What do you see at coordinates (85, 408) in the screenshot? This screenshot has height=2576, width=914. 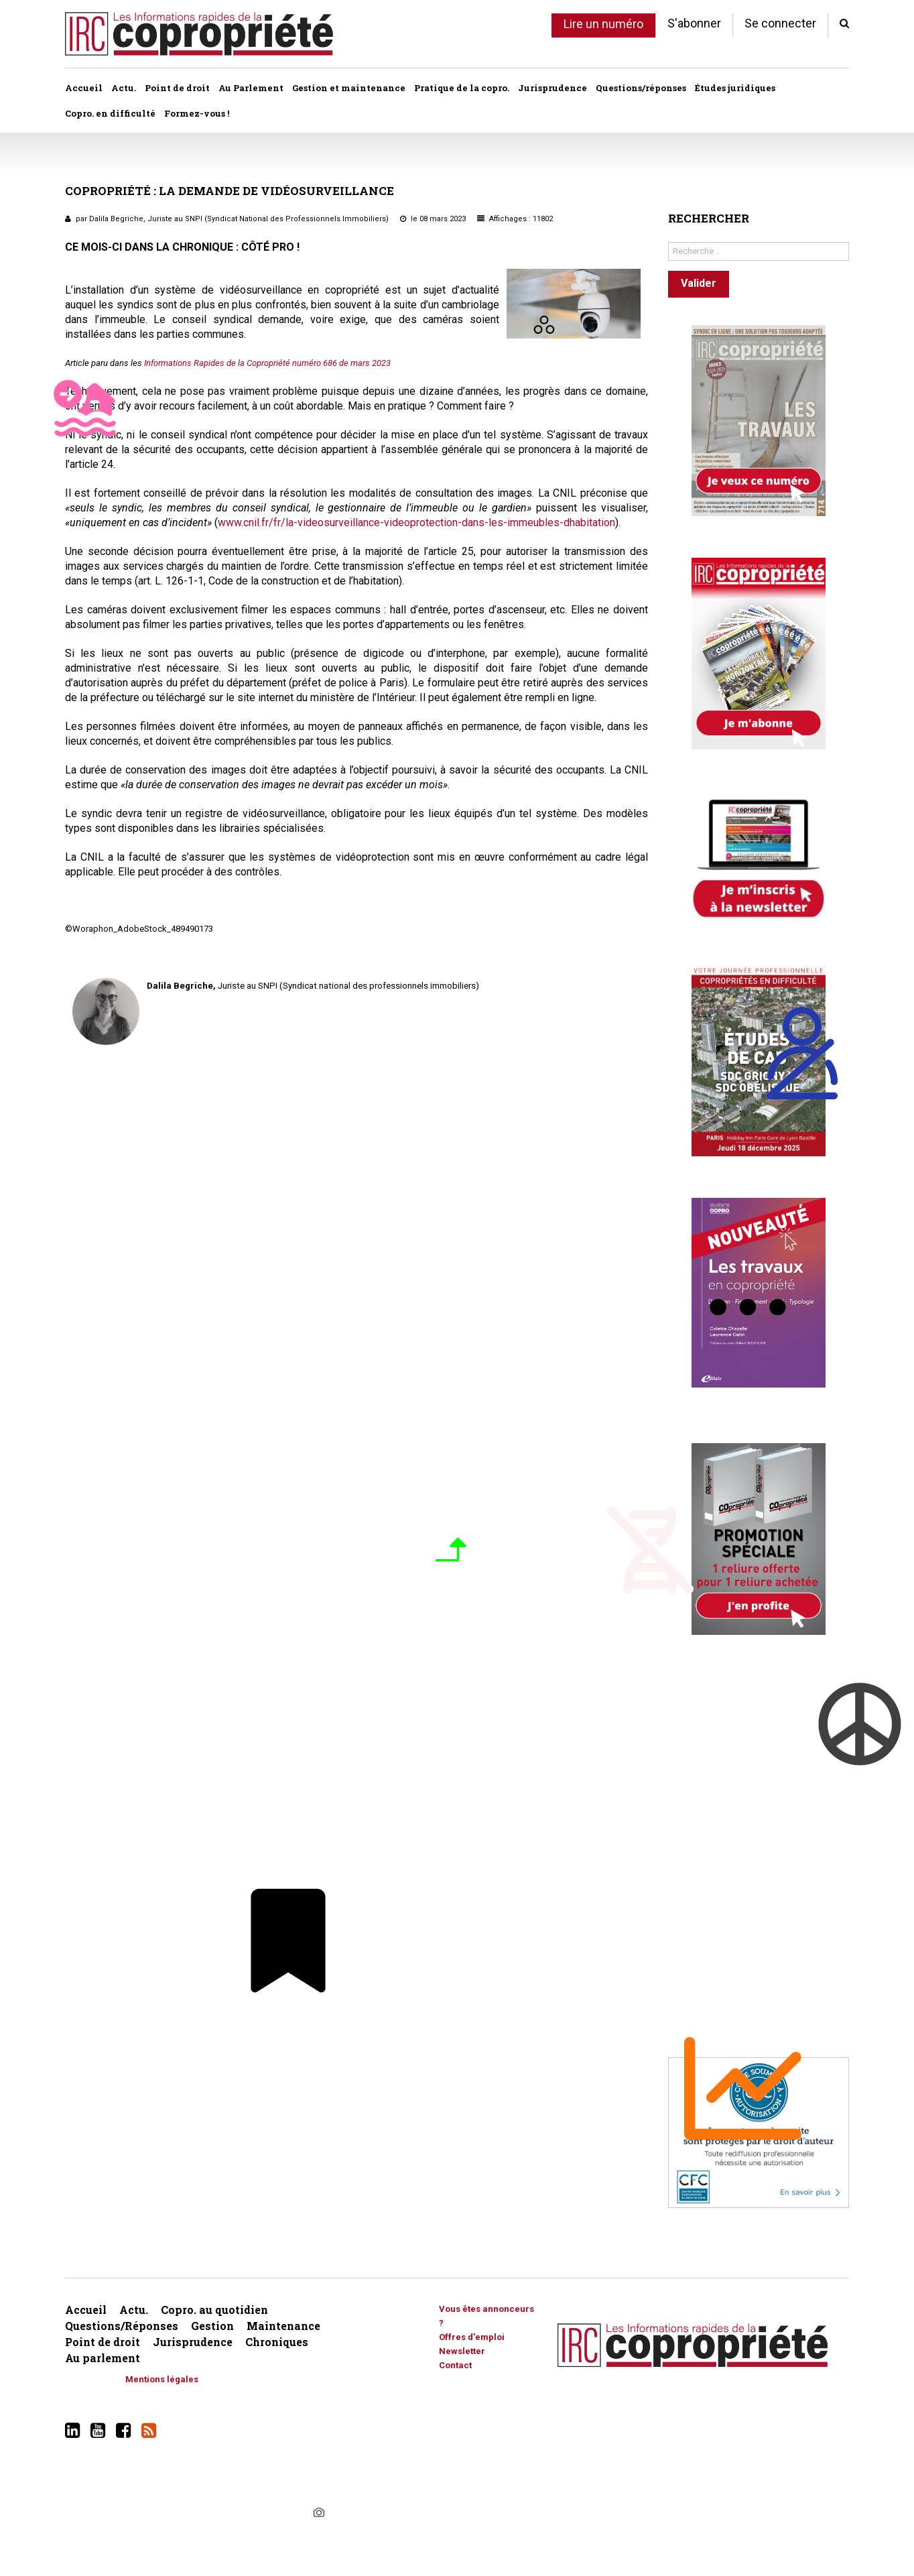 I see `navigate to flood evacuation routes` at bounding box center [85, 408].